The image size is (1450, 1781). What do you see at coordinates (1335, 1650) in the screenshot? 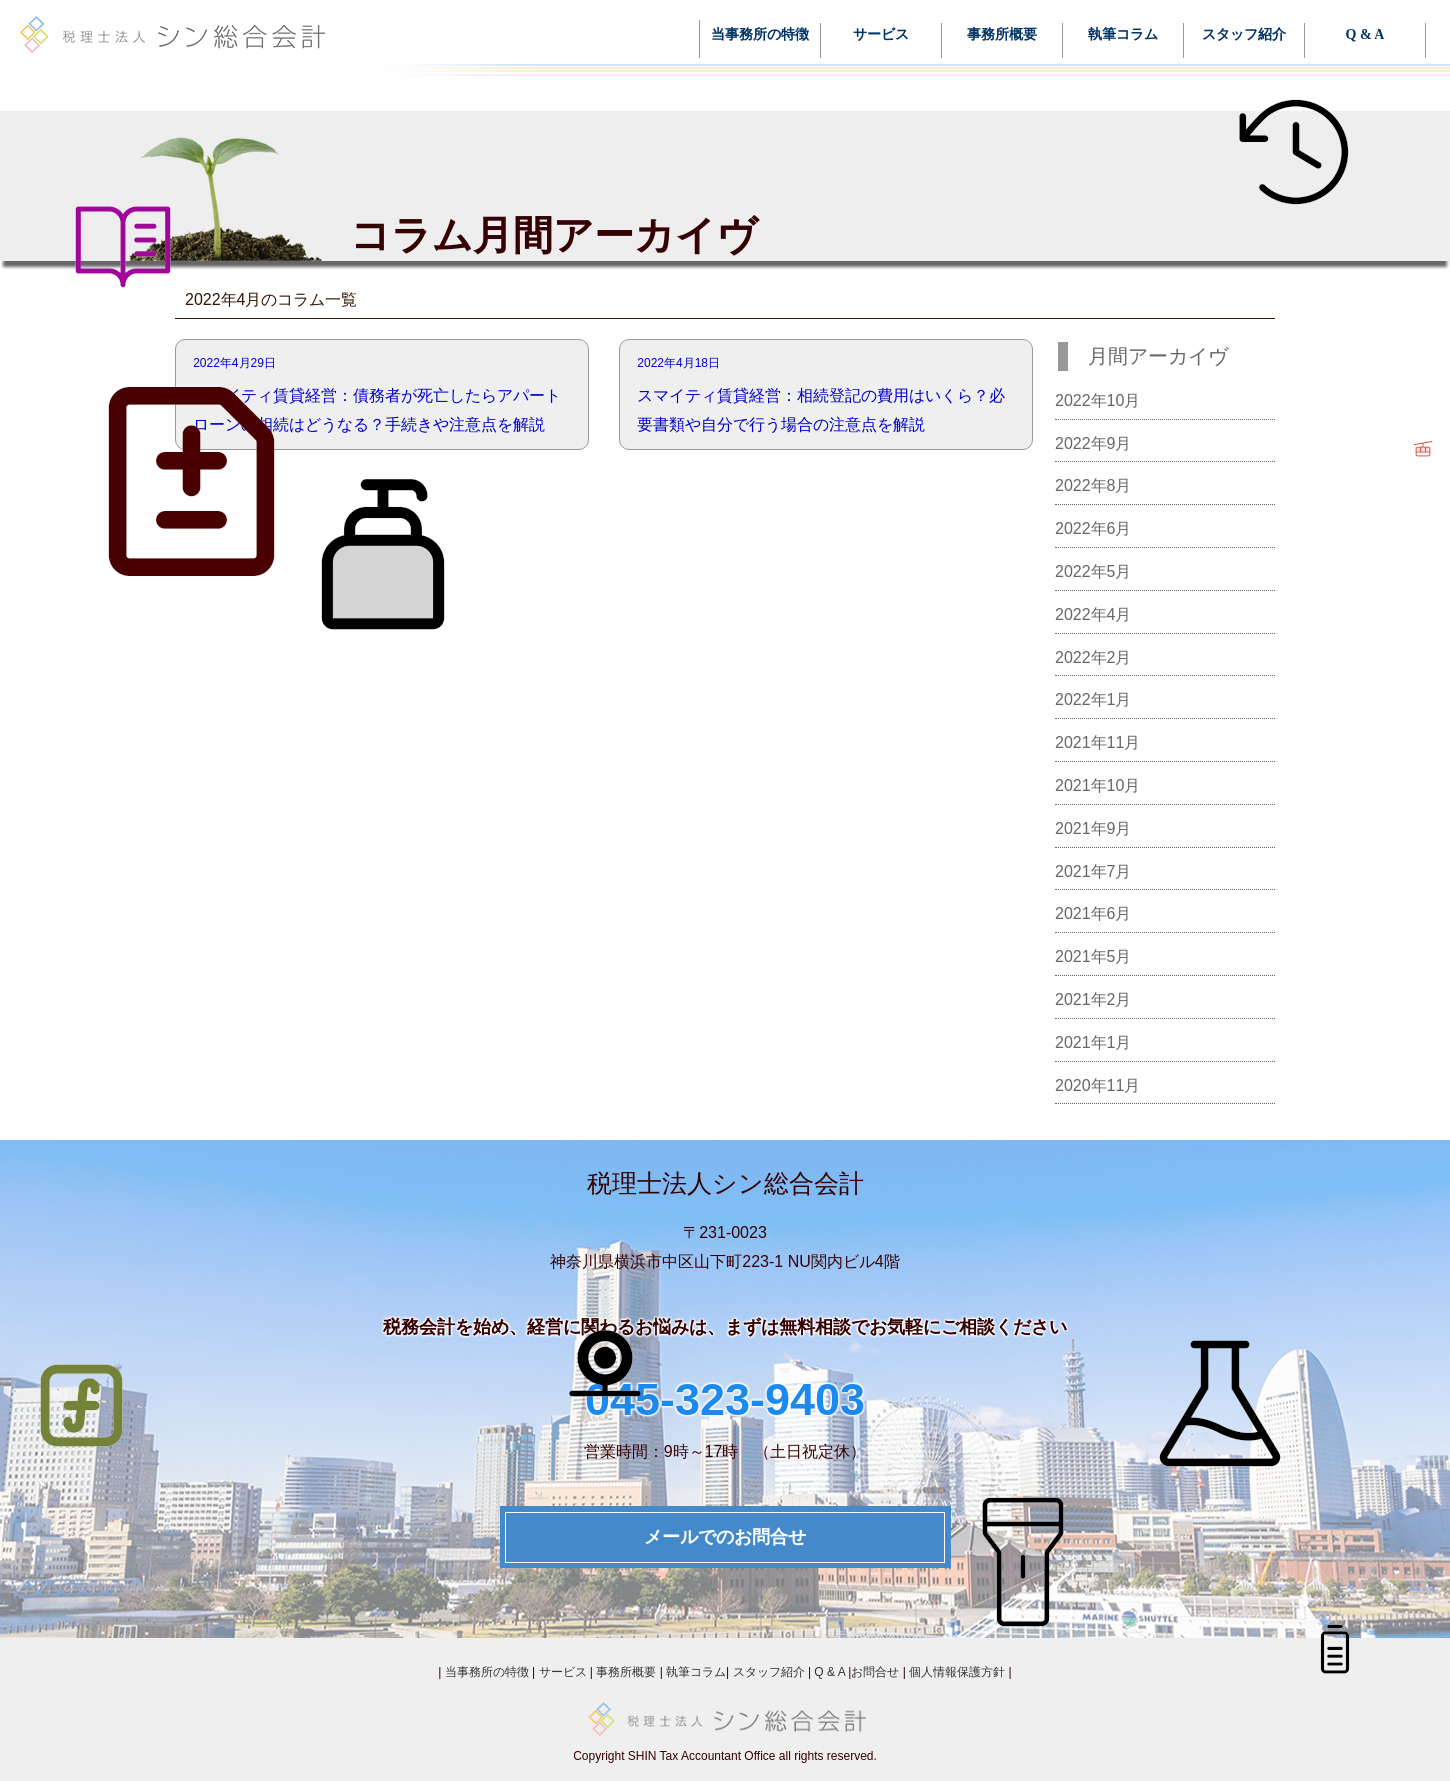
I see `indicates high battery level` at bounding box center [1335, 1650].